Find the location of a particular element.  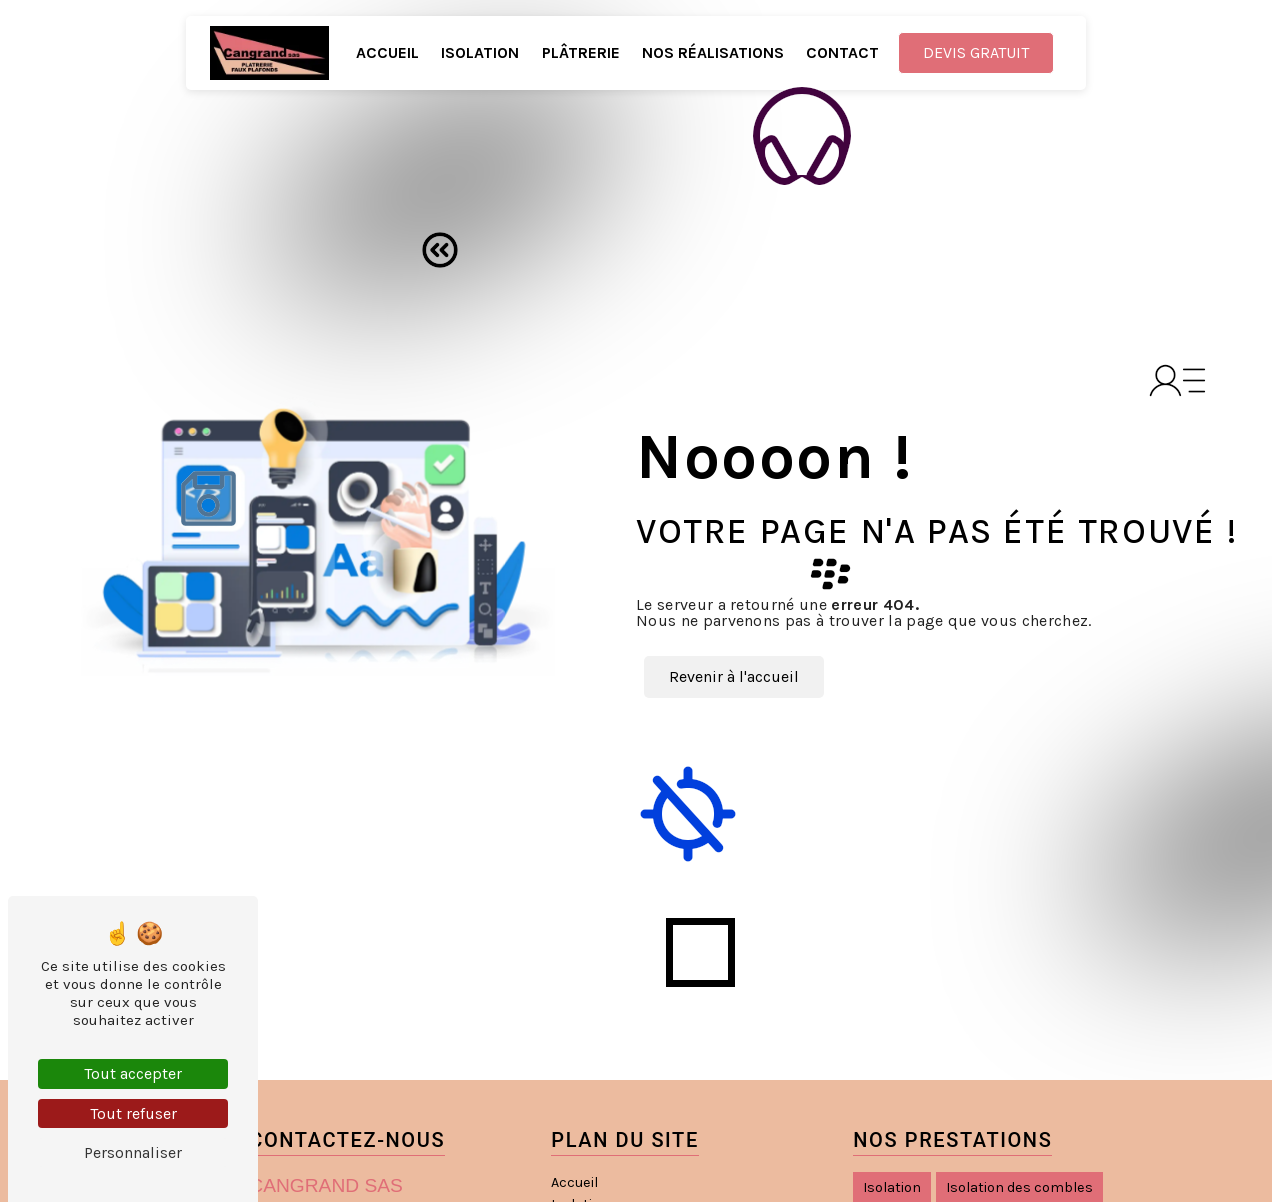

BlackBerry brand logo is located at coordinates (831, 574).